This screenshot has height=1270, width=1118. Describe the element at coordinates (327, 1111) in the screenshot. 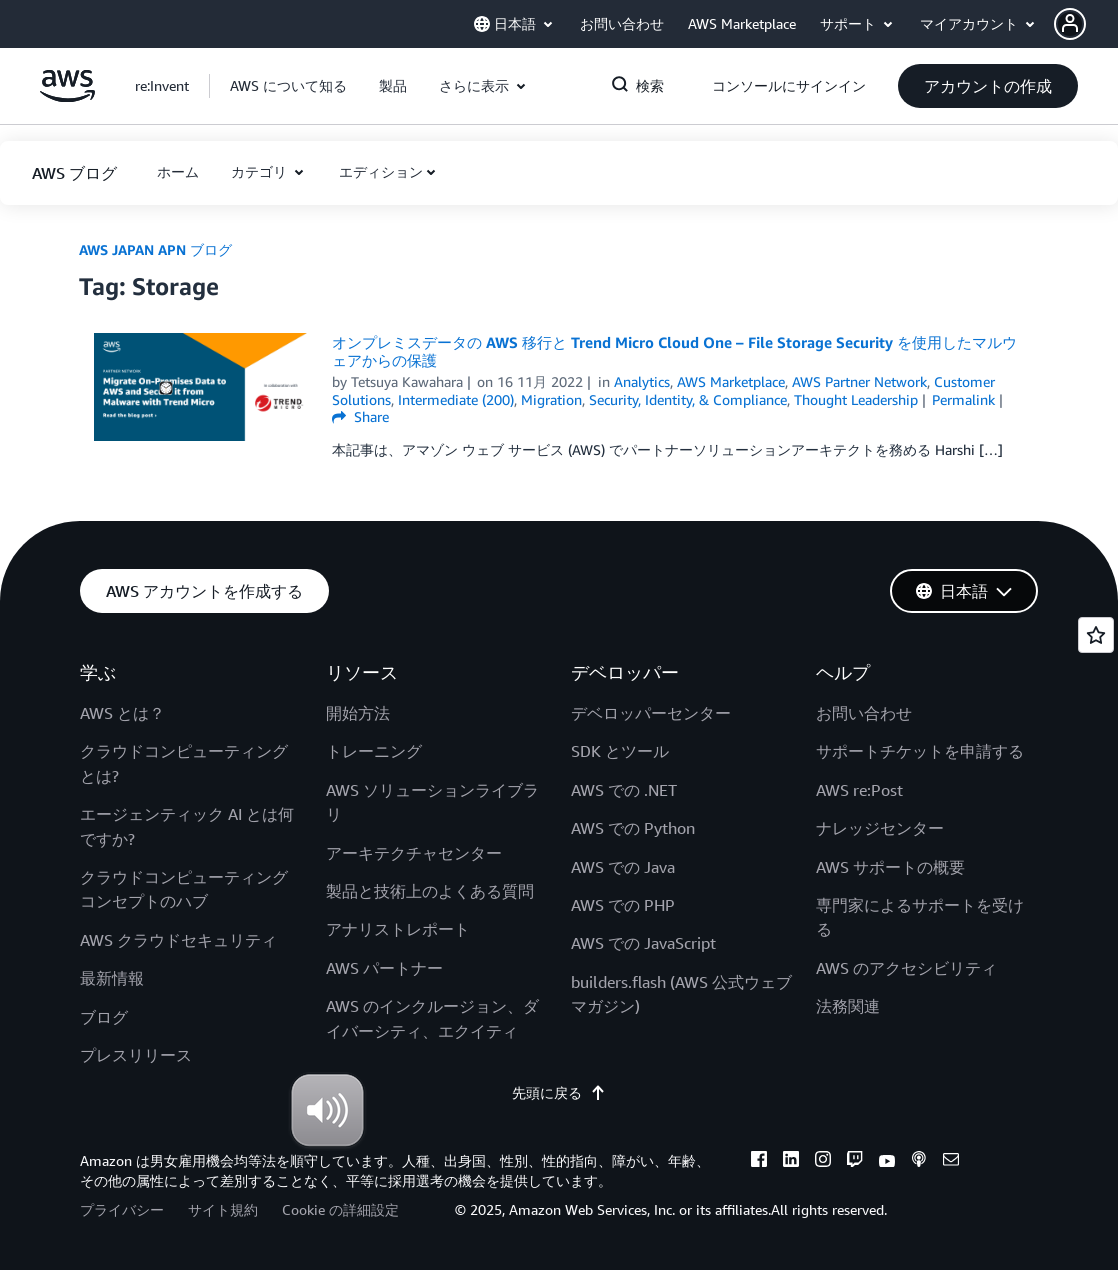

I see `open sound preferences` at that location.